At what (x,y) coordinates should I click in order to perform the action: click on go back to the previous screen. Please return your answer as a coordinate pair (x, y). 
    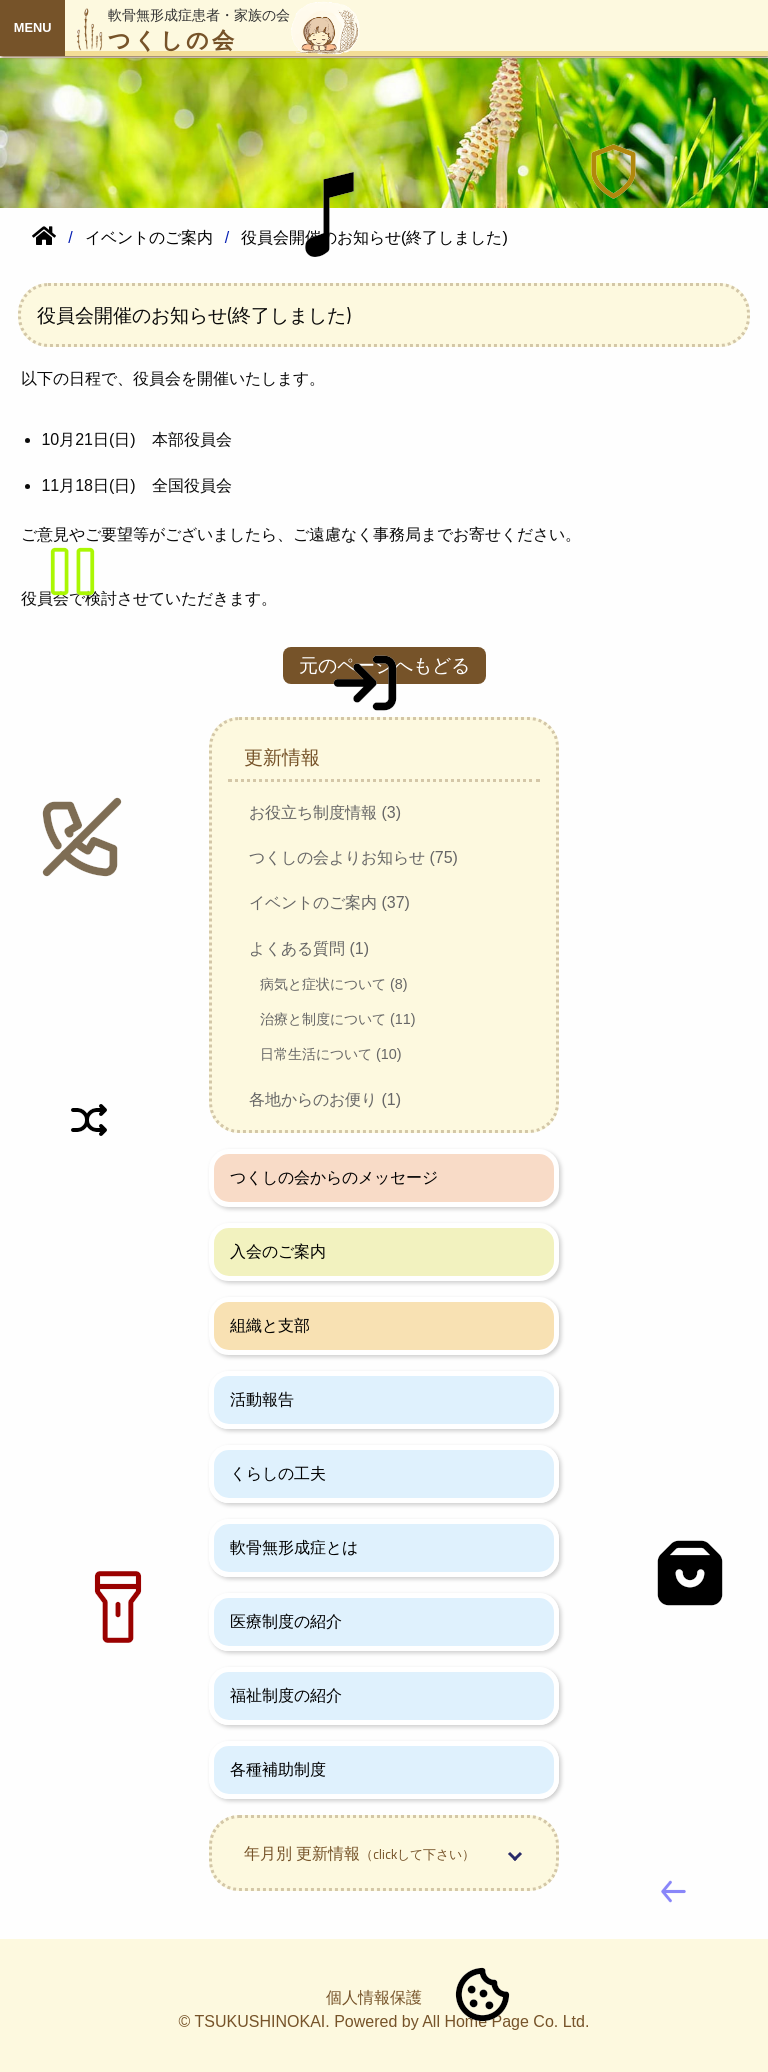
    Looking at the image, I should click on (673, 1891).